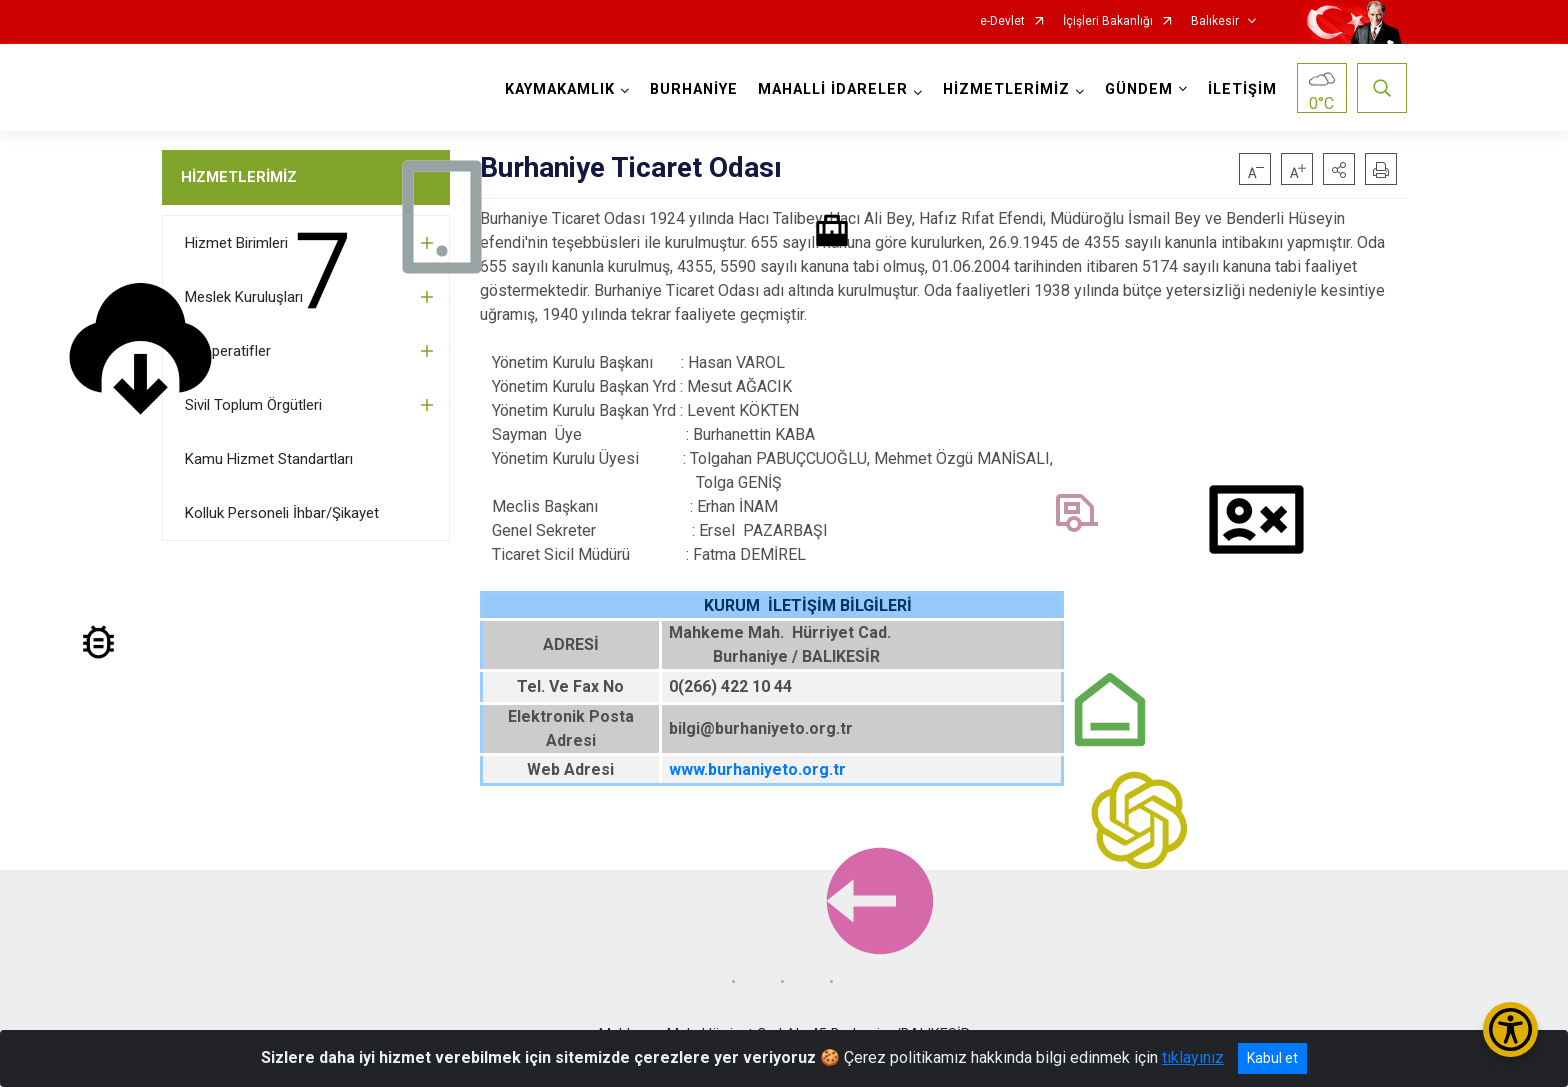 Image resolution: width=1568 pixels, height=1087 pixels. Describe the element at coordinates (320, 270) in the screenshot. I see `select or insert the number 7` at that location.